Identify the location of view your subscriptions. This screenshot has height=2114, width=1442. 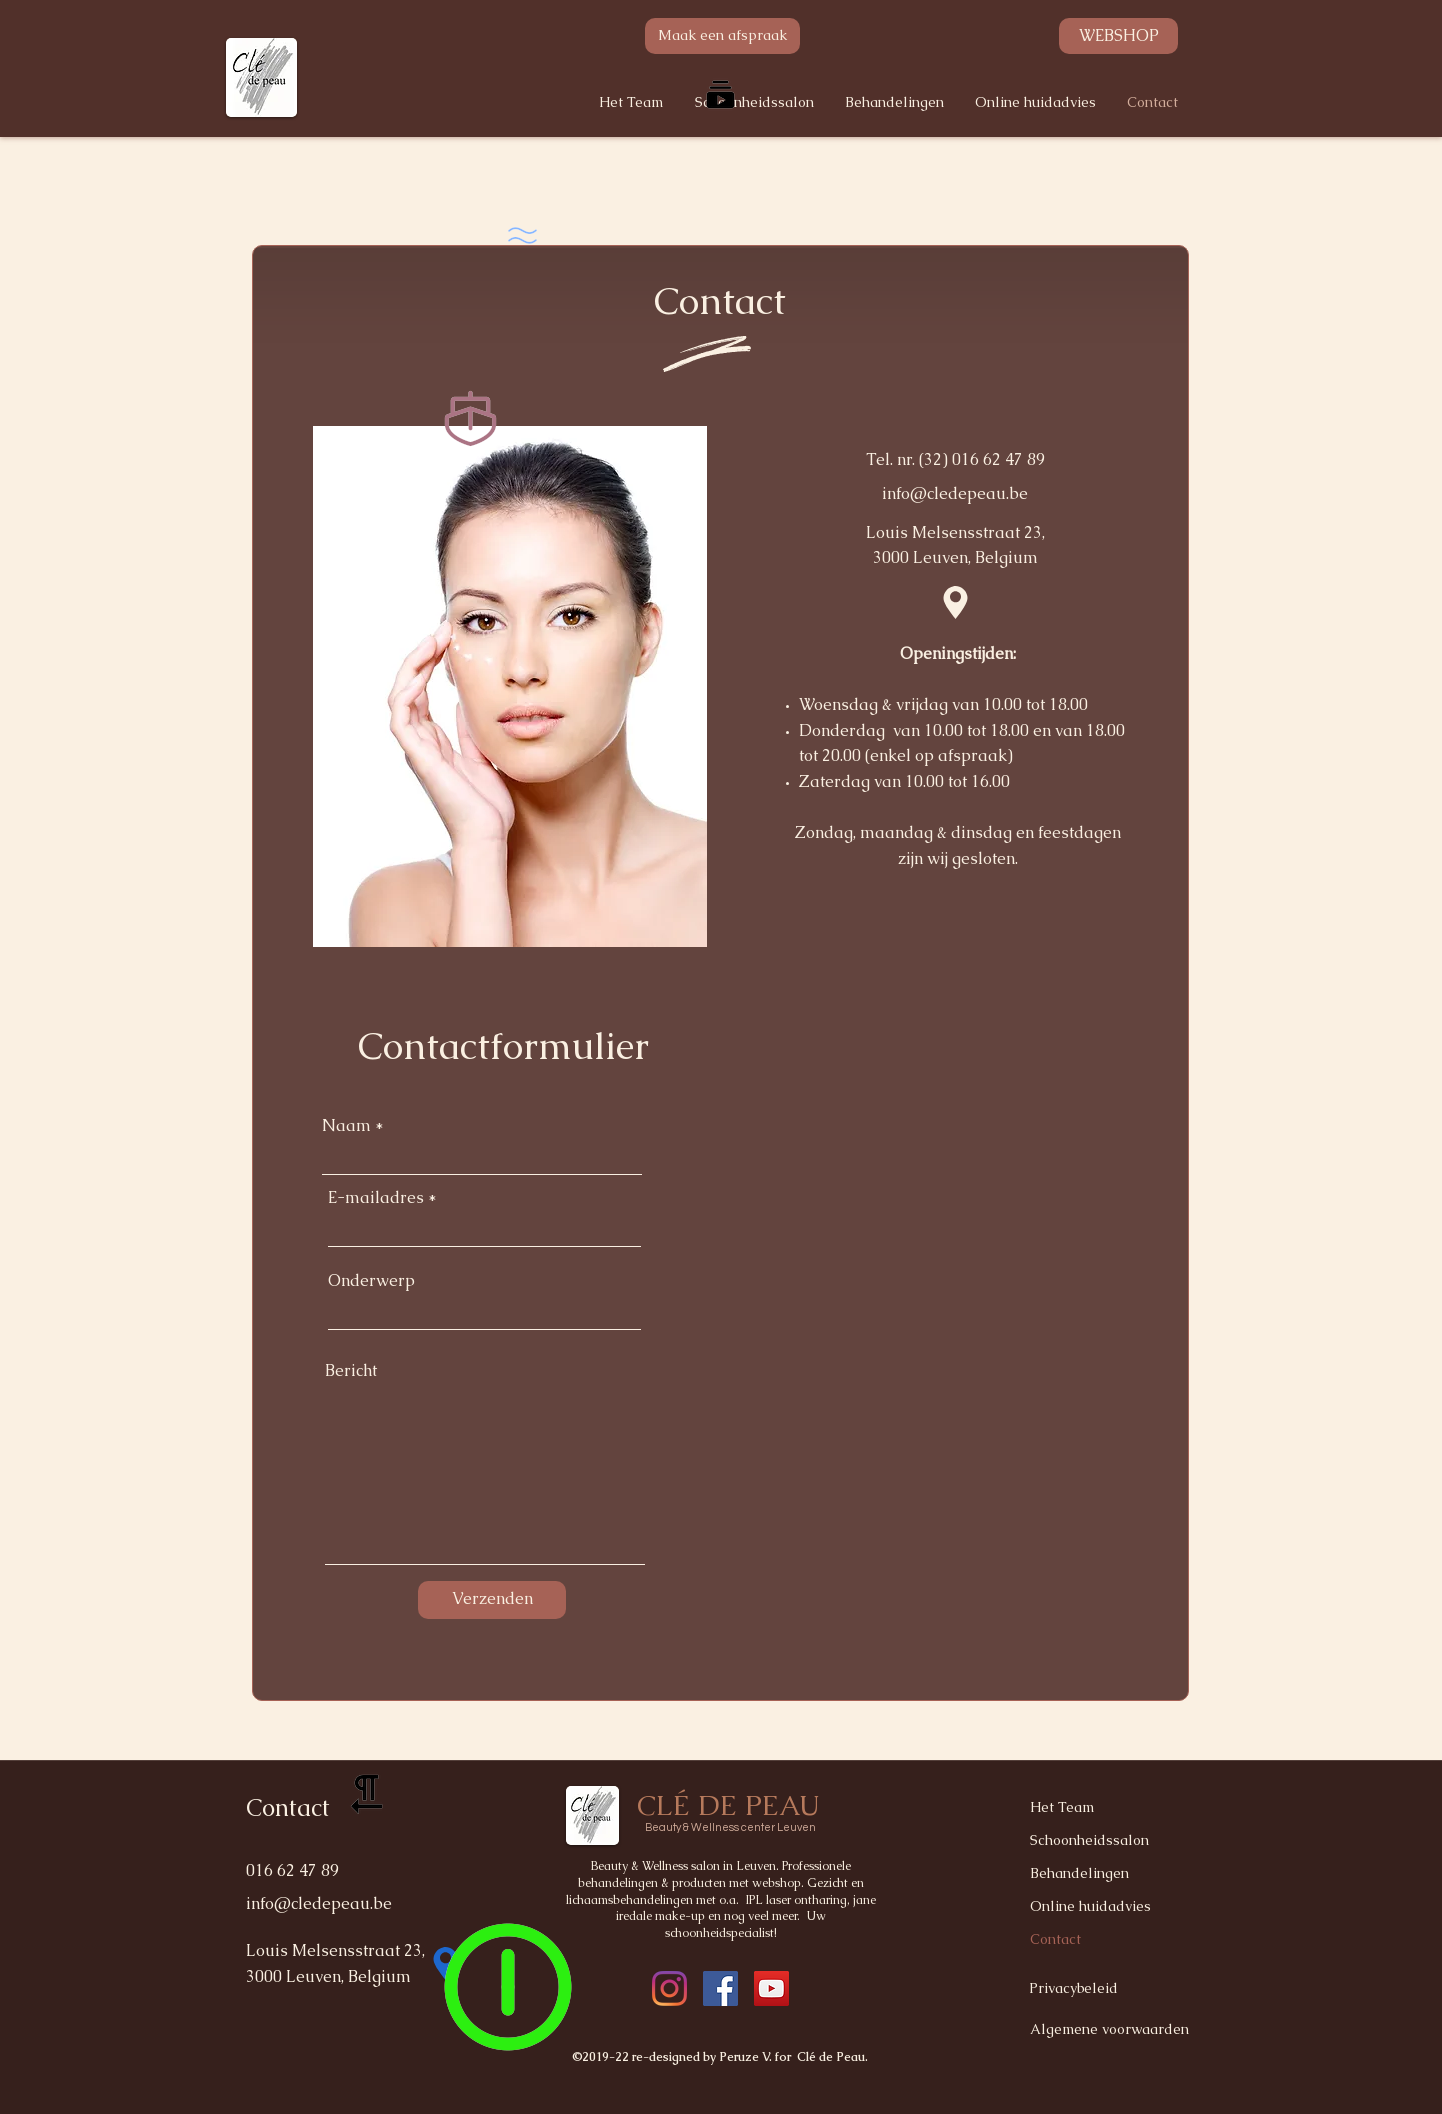
(720, 94).